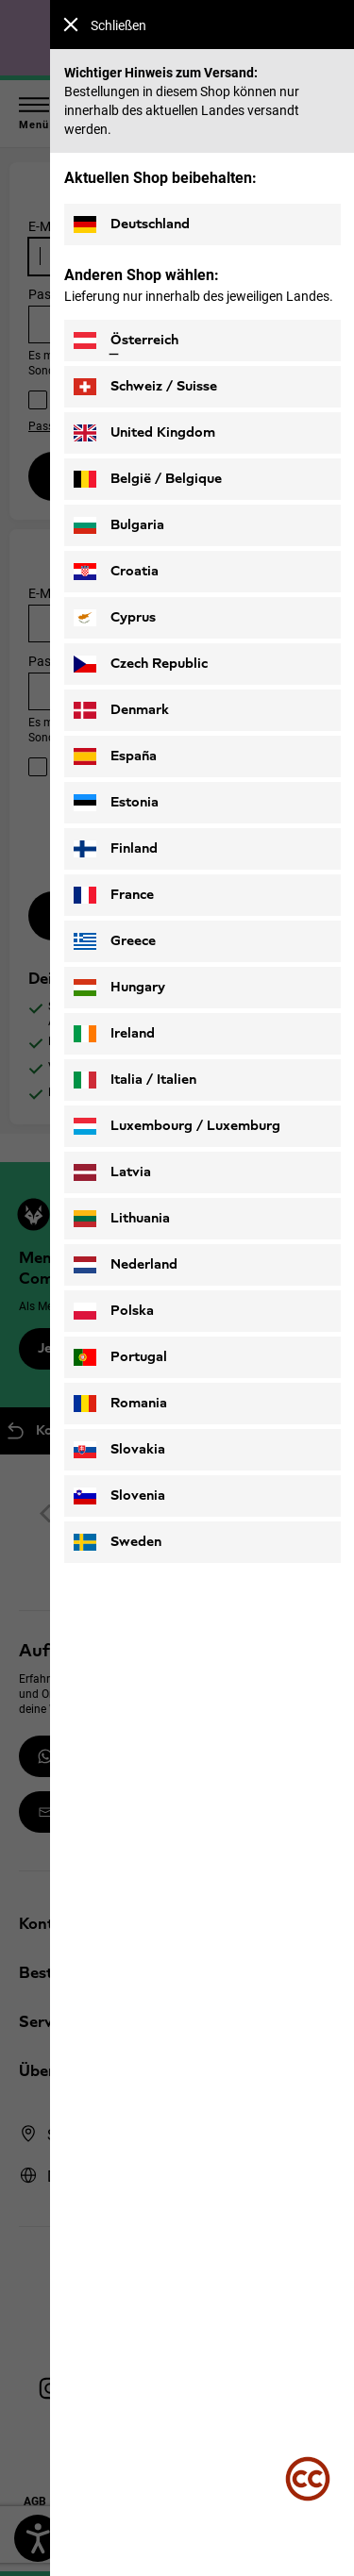 Image resolution: width=354 pixels, height=2576 pixels. I want to click on remove or subtract an item, so click(113, 354).